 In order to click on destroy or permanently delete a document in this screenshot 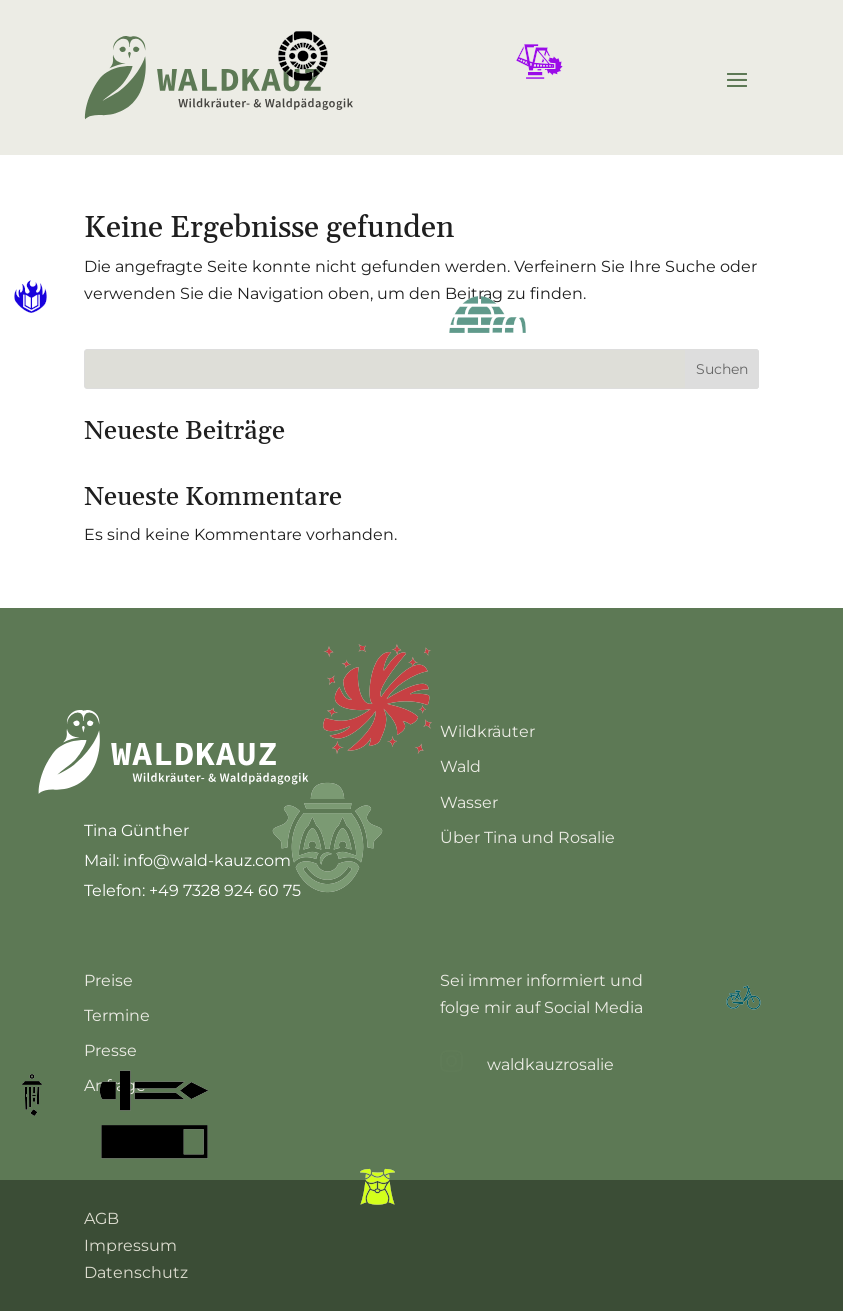, I will do `click(30, 296)`.